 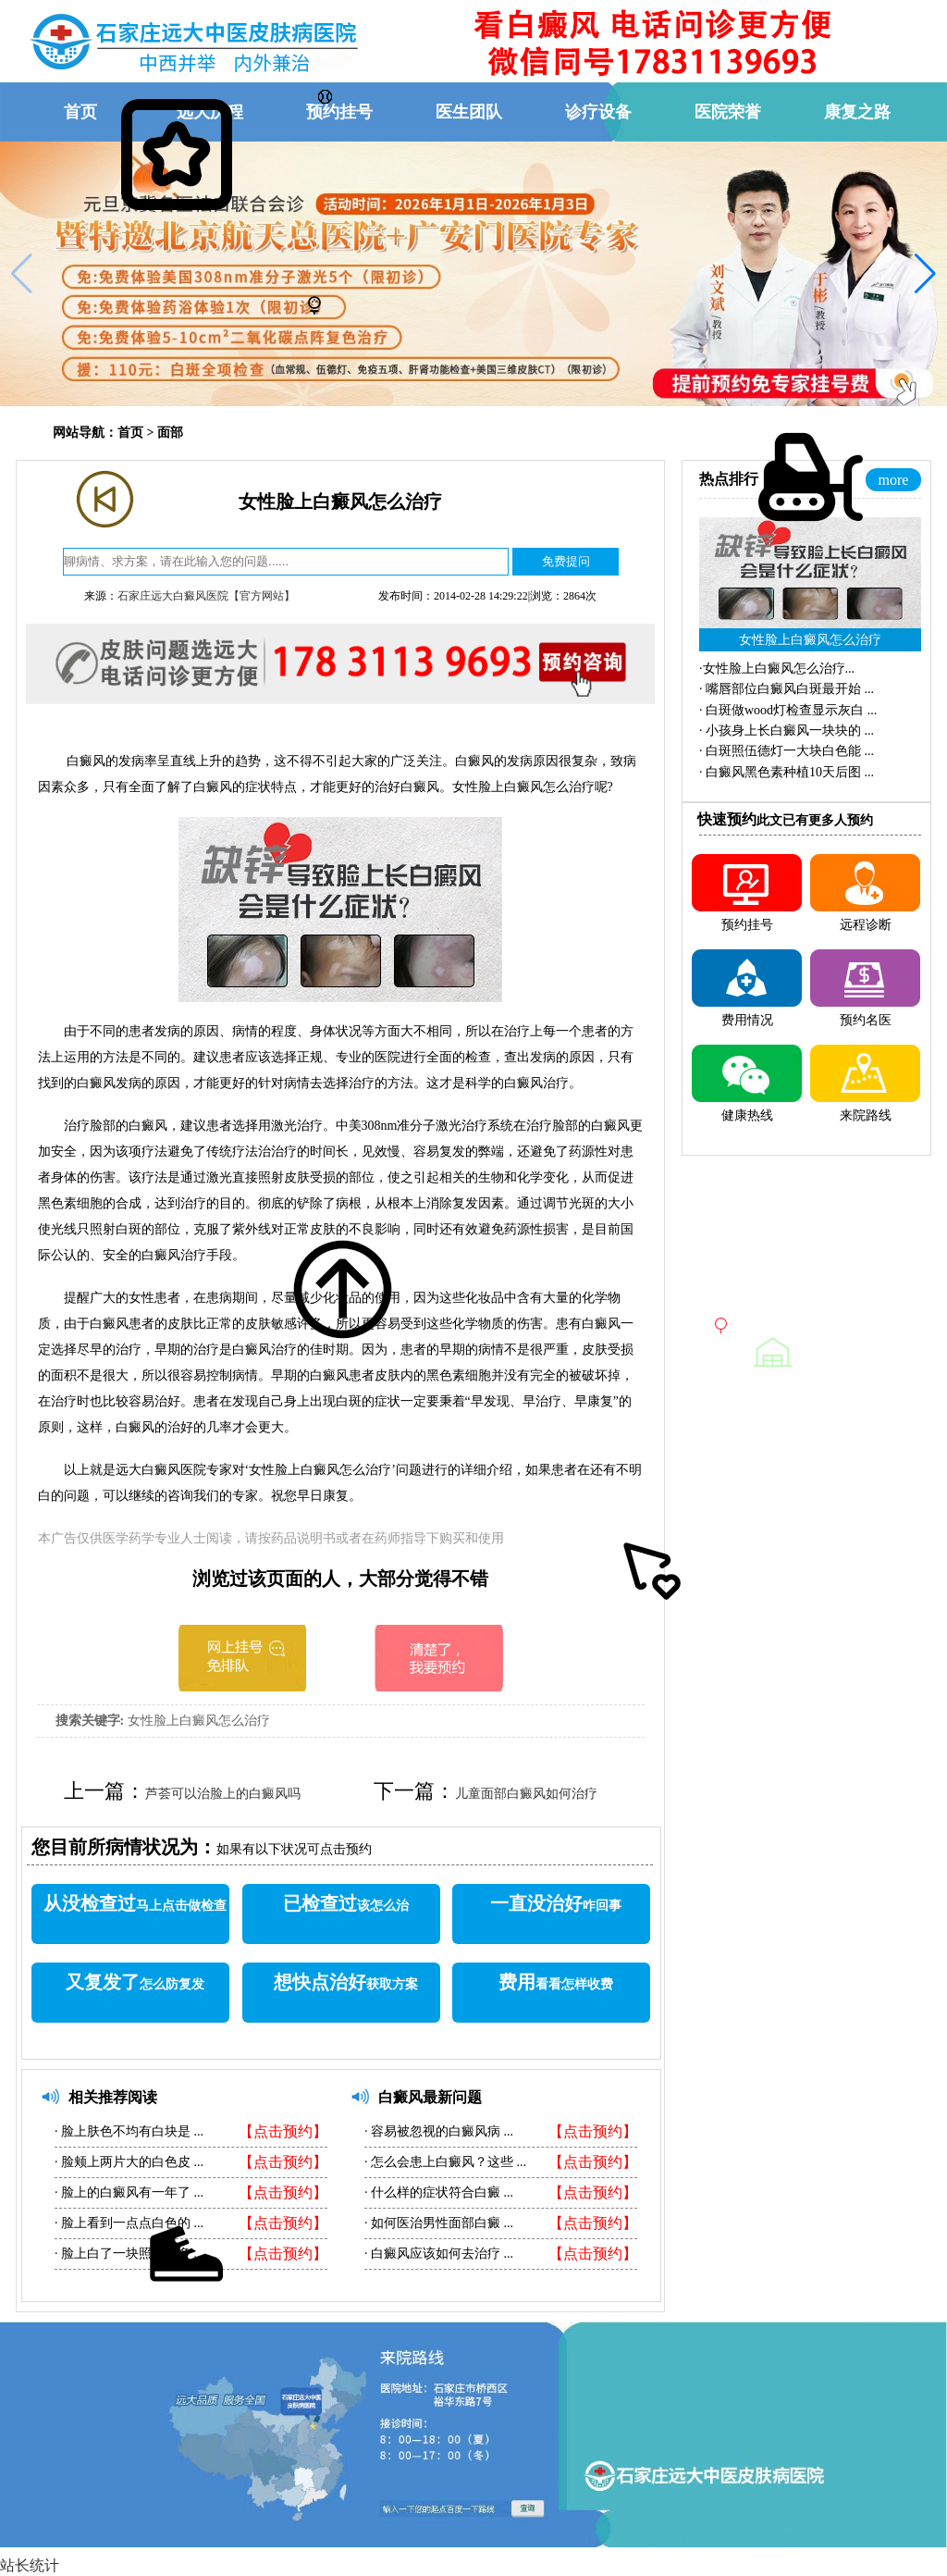 What do you see at coordinates (342, 1289) in the screenshot?
I see `scroll to top of page` at bounding box center [342, 1289].